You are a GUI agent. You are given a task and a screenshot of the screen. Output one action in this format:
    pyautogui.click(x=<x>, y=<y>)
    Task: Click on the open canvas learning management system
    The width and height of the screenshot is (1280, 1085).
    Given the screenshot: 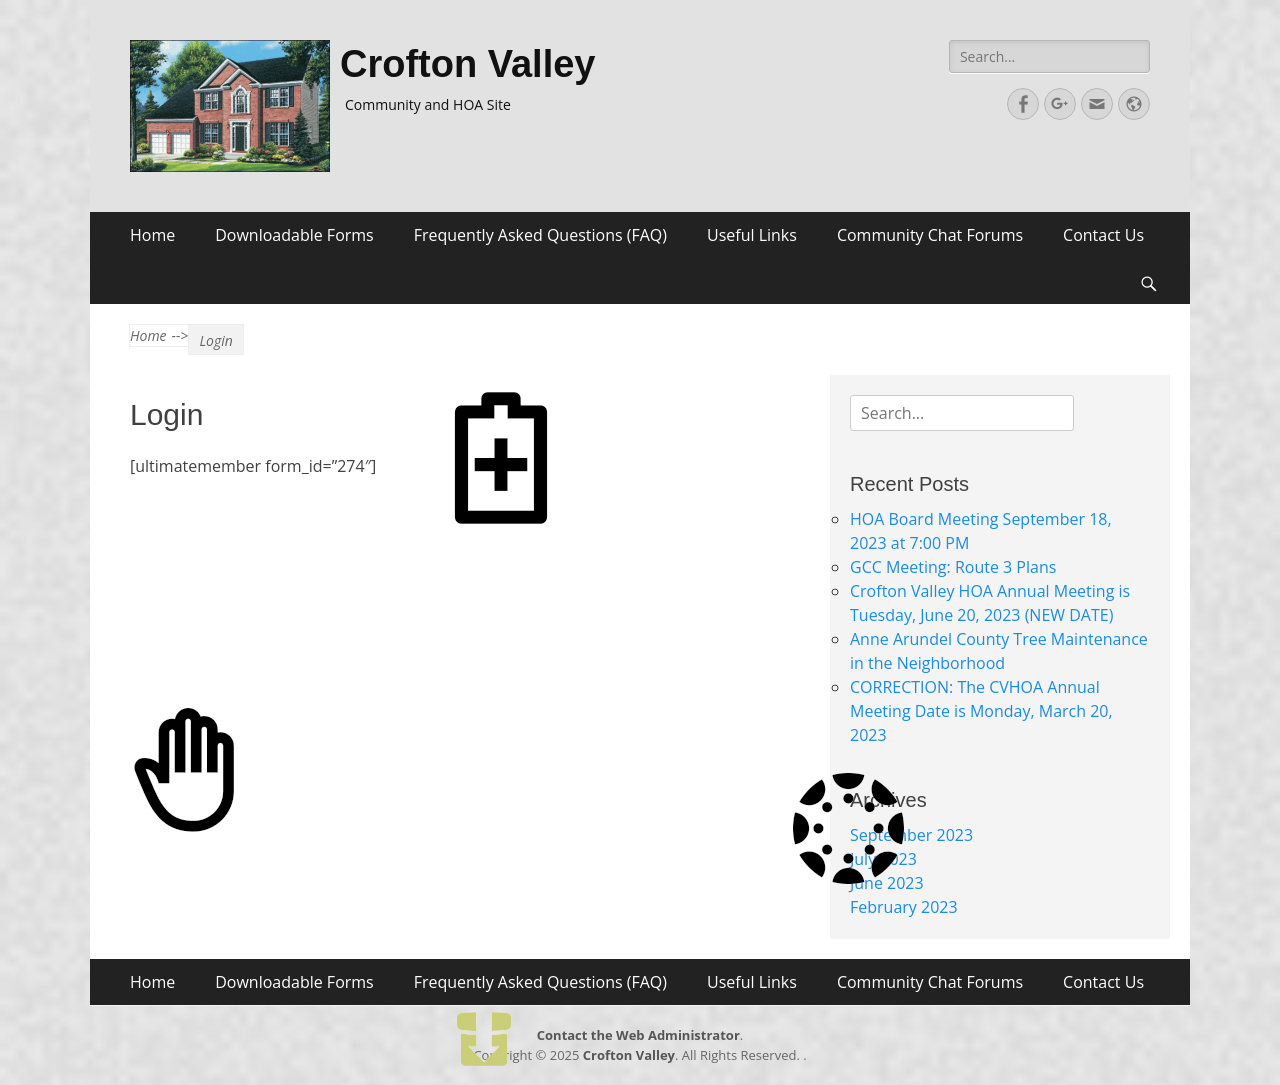 What is the action you would take?
    pyautogui.click(x=848, y=828)
    